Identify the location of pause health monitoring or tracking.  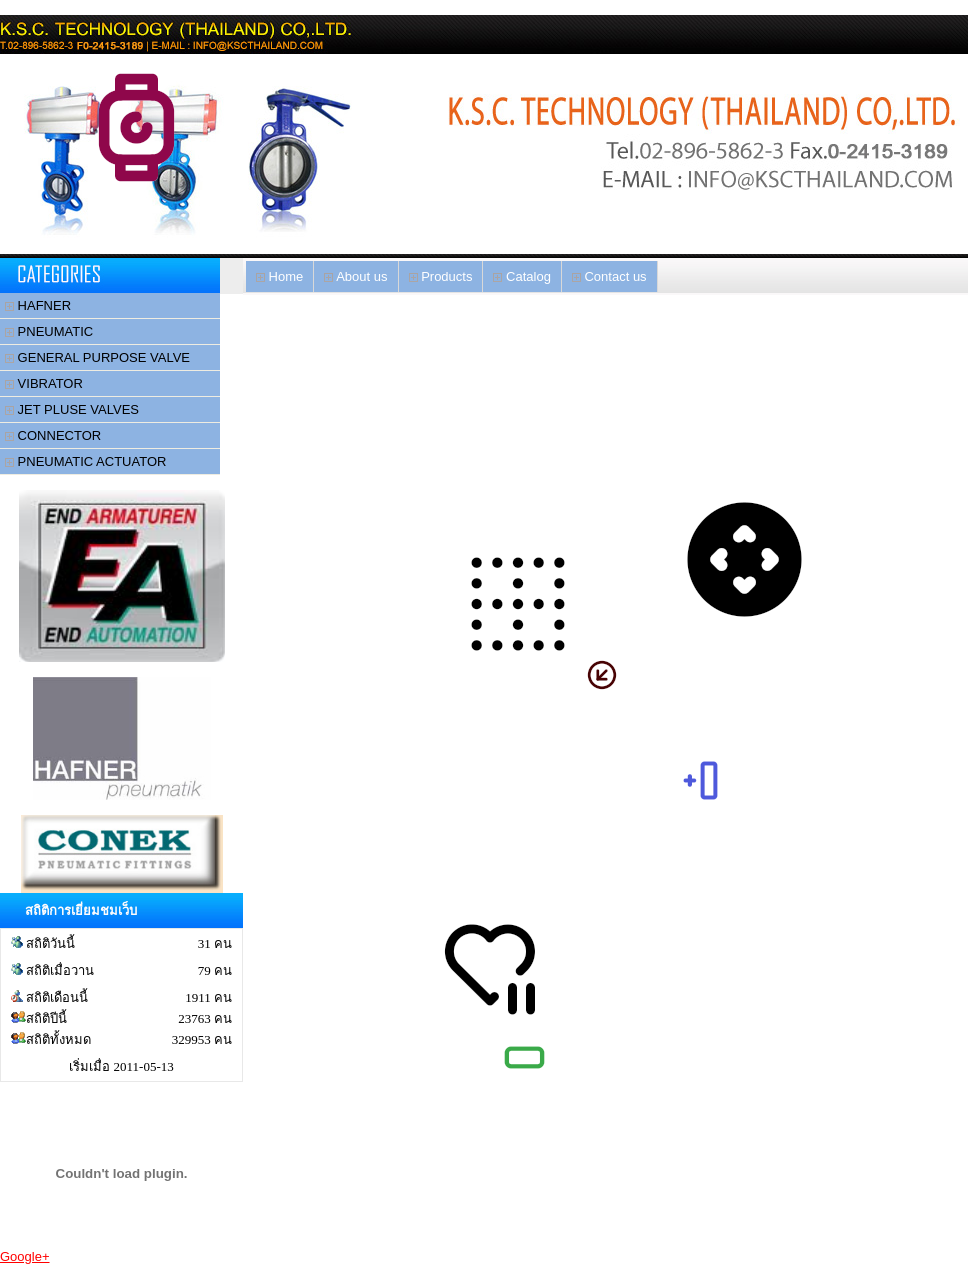
(490, 965).